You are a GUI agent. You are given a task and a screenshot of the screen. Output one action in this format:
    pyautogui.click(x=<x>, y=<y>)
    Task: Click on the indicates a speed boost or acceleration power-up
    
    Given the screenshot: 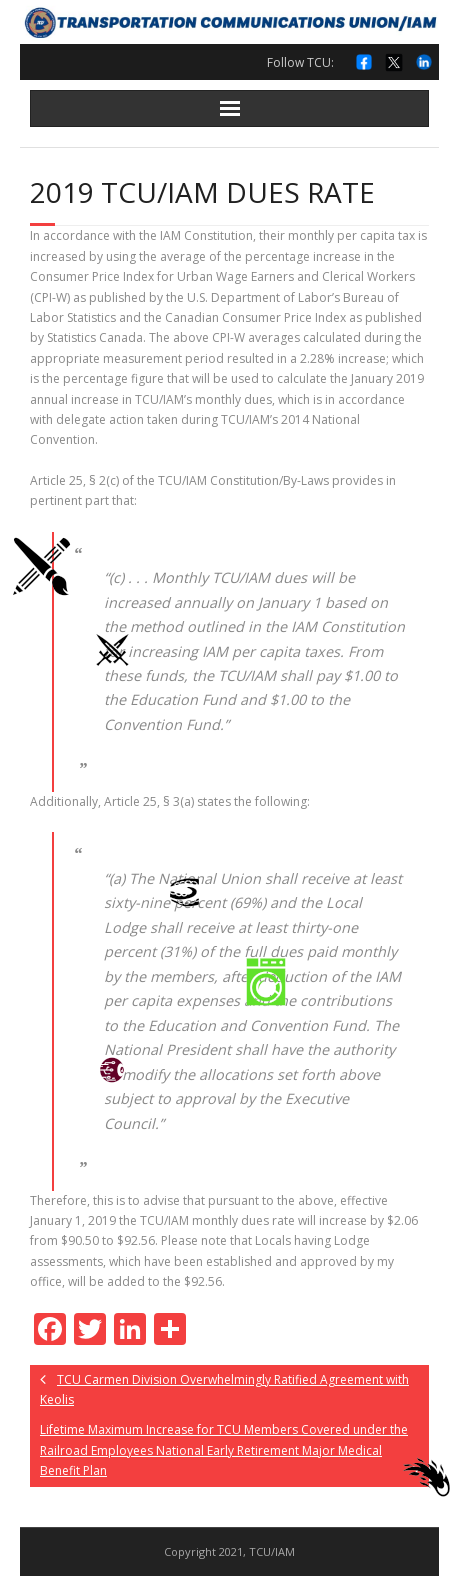 What is the action you would take?
    pyautogui.click(x=426, y=1478)
    